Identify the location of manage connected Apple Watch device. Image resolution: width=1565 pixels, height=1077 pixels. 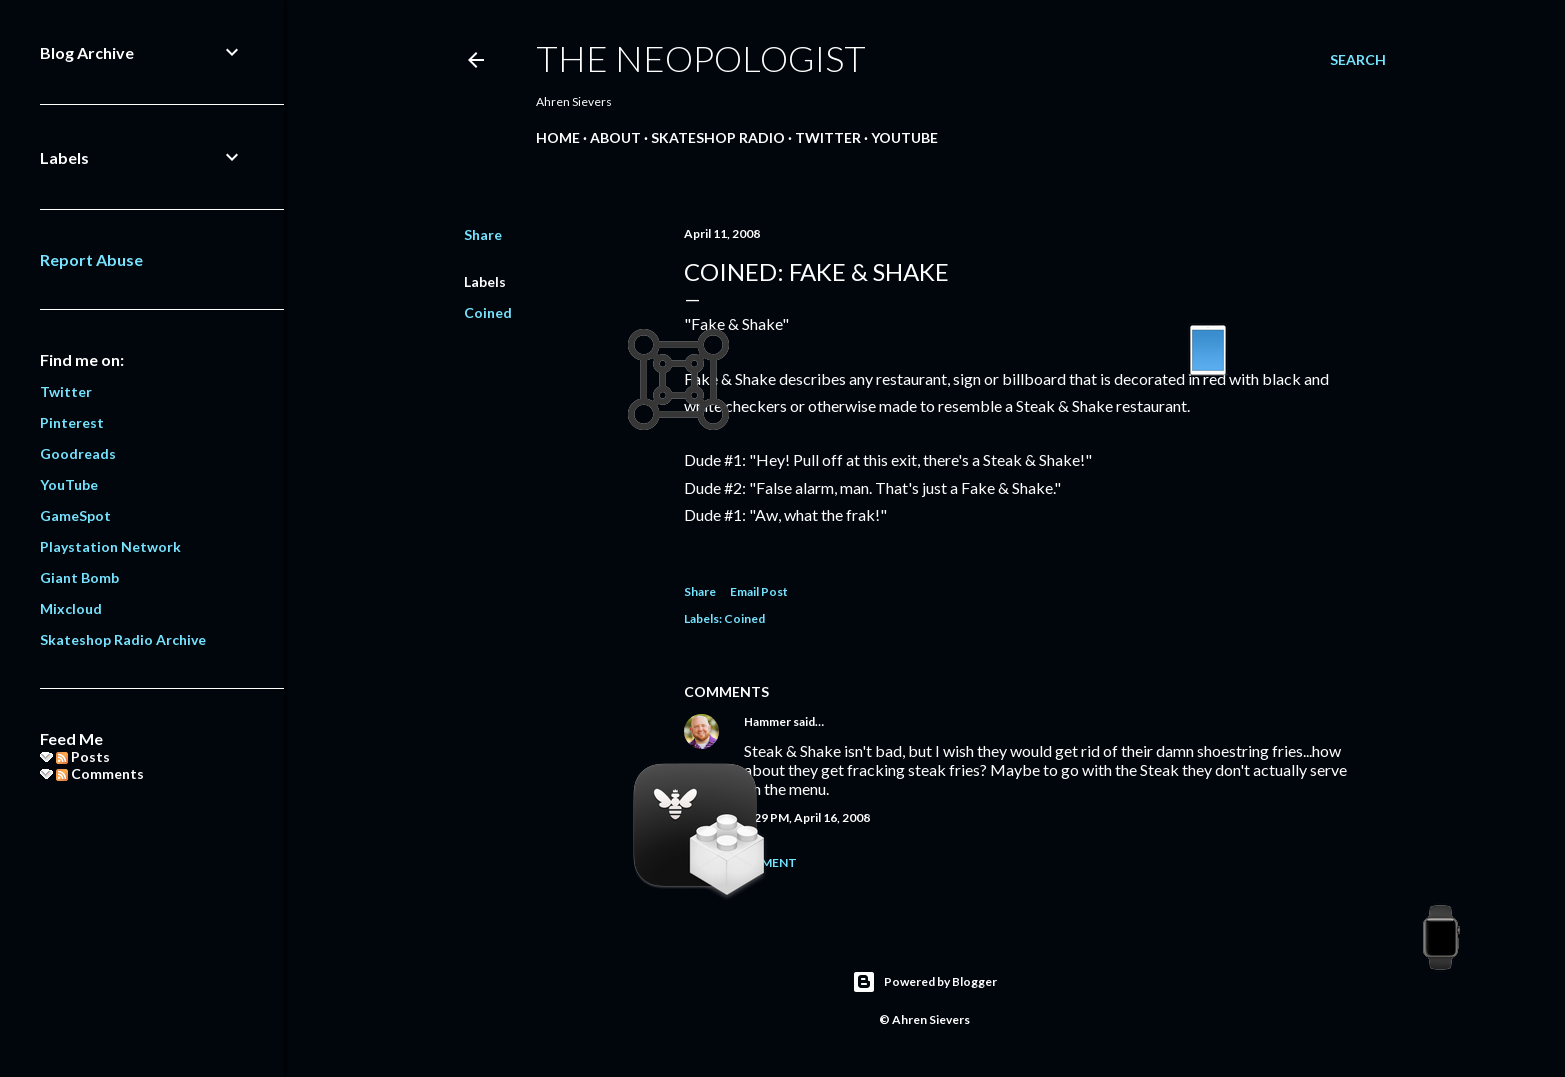
(1440, 937).